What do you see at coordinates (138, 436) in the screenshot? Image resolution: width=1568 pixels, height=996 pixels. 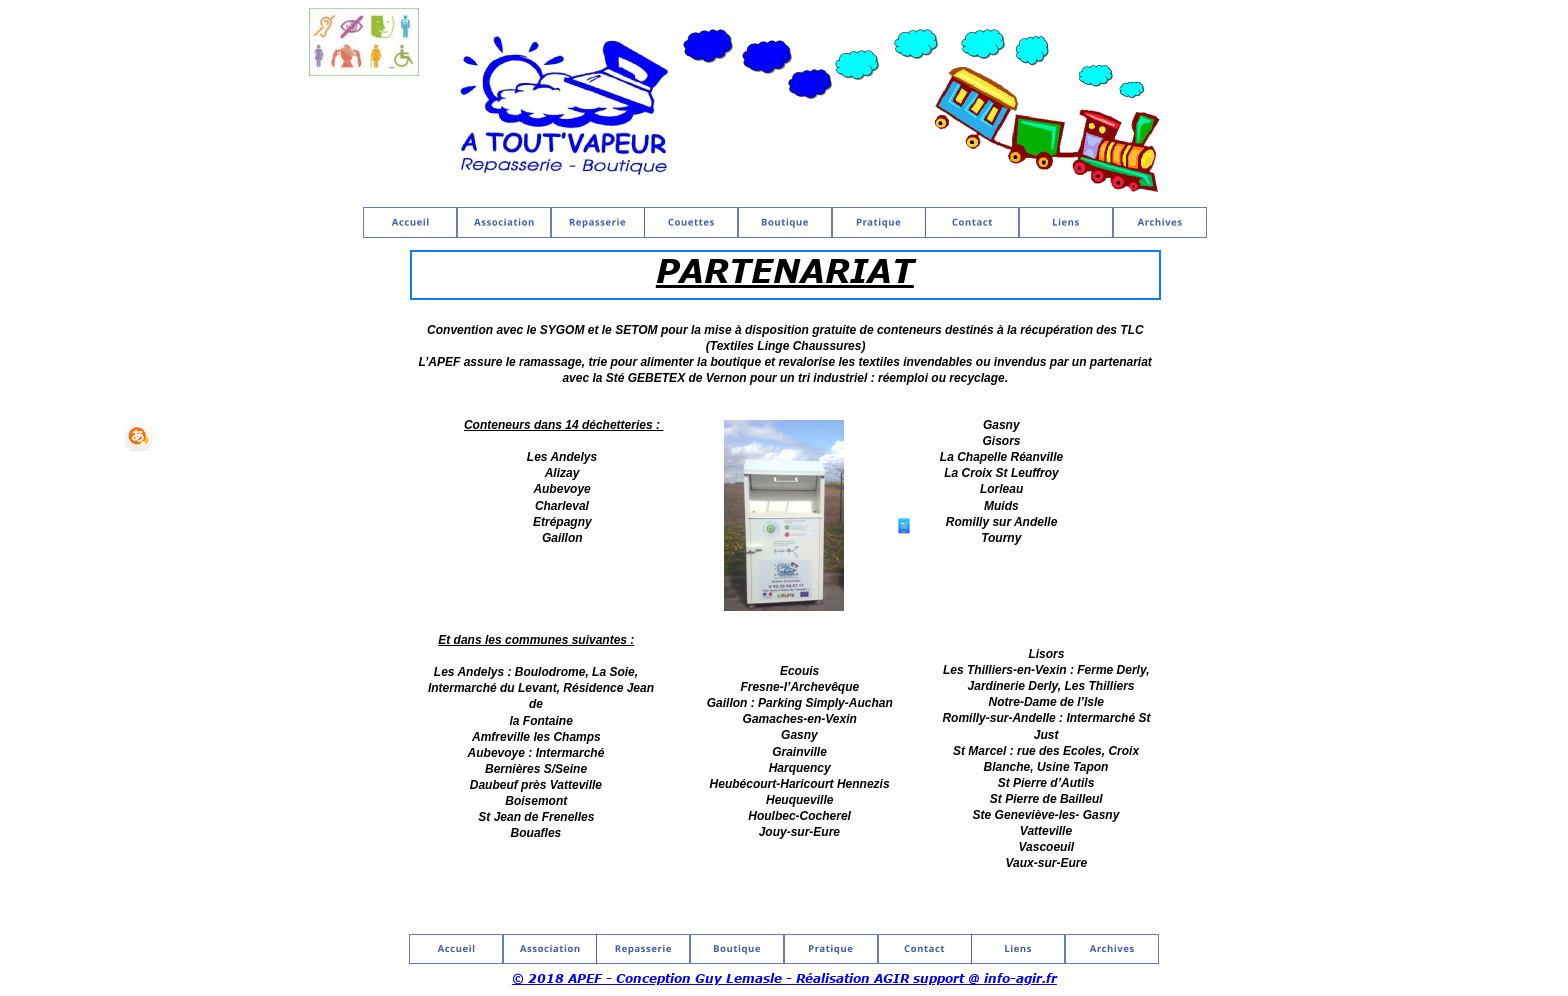 I see `open mozc japanese input method editor` at bounding box center [138, 436].